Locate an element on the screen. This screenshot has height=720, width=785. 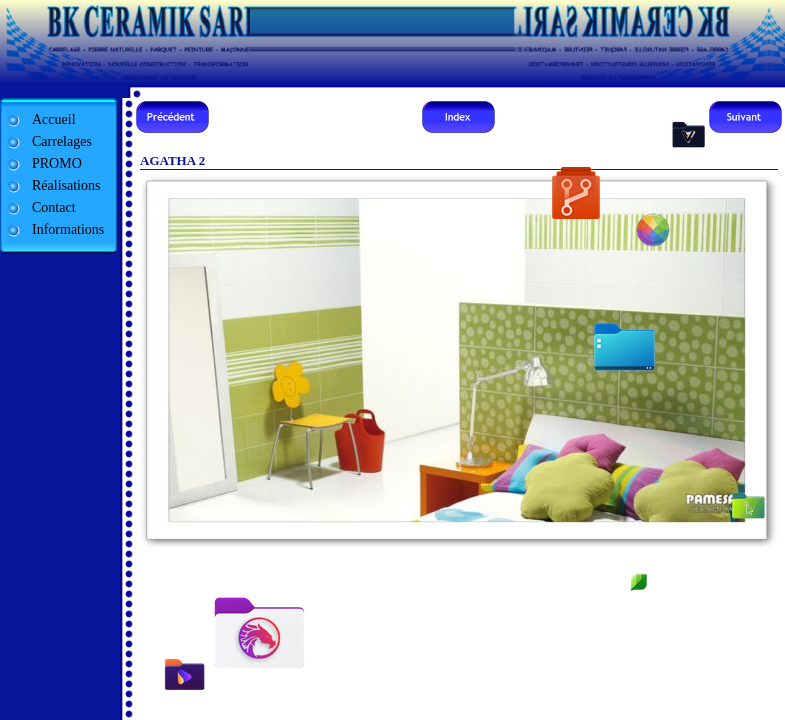
open wondershare videap project files folder is located at coordinates (688, 135).